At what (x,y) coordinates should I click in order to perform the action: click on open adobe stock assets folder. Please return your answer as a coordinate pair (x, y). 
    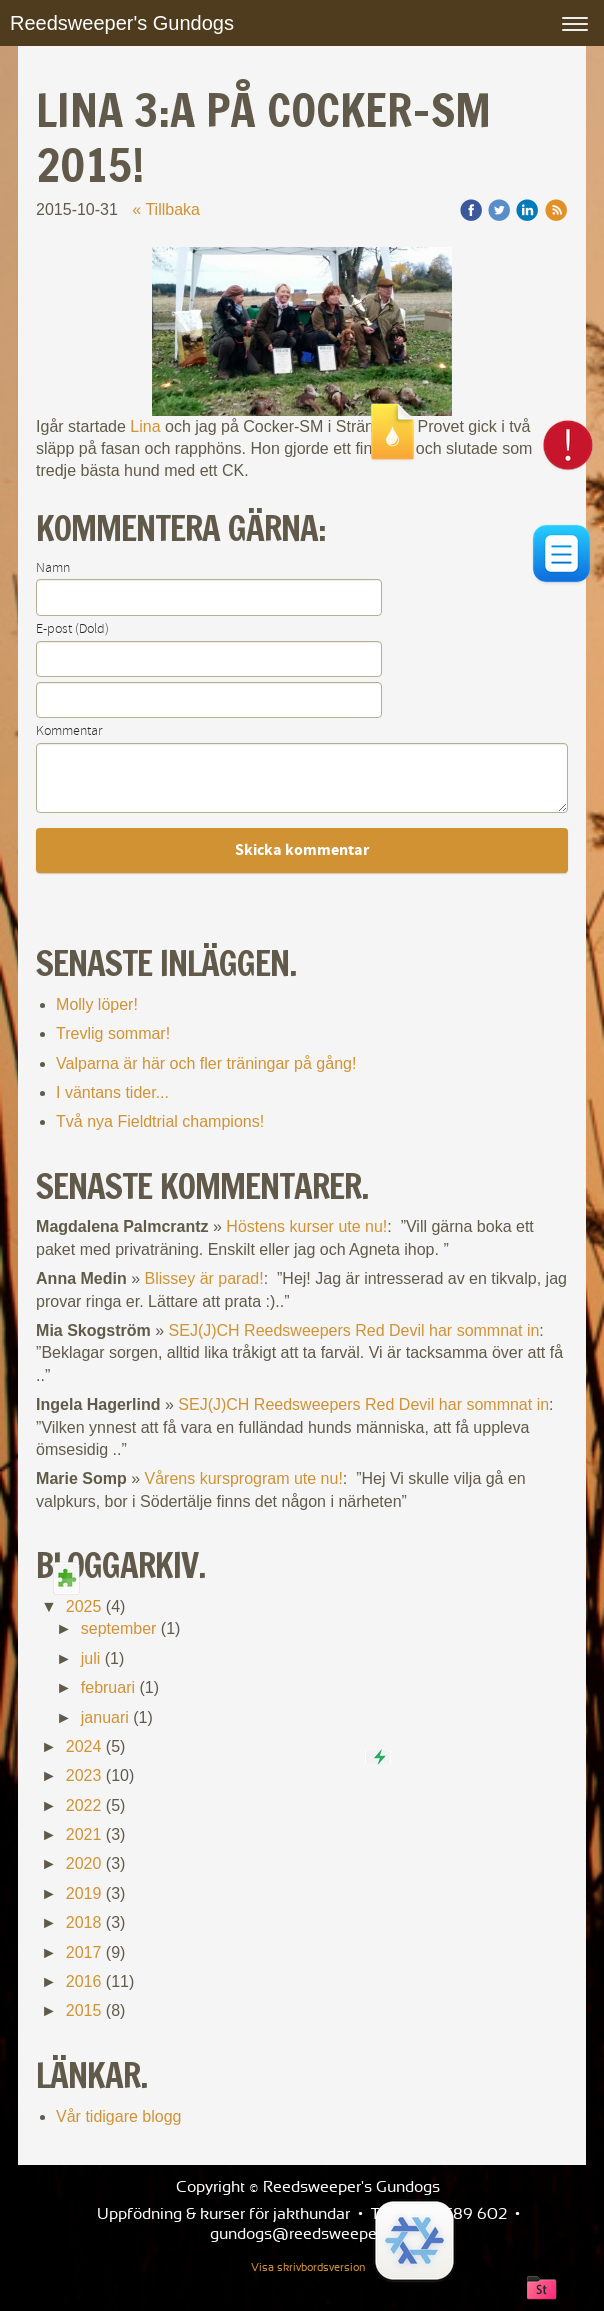
    Looking at the image, I should click on (541, 2288).